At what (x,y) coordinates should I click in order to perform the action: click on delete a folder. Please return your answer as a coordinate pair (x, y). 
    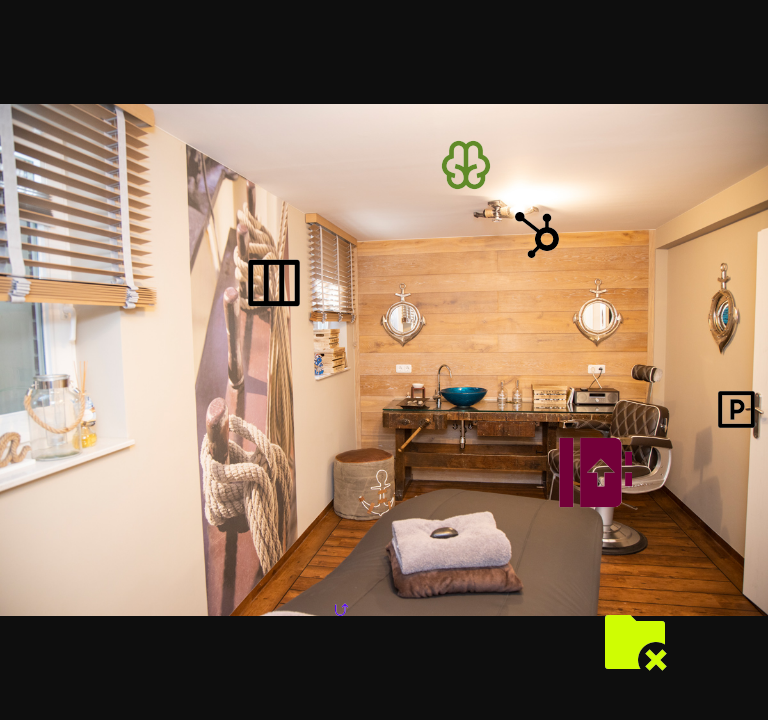
    Looking at the image, I should click on (635, 642).